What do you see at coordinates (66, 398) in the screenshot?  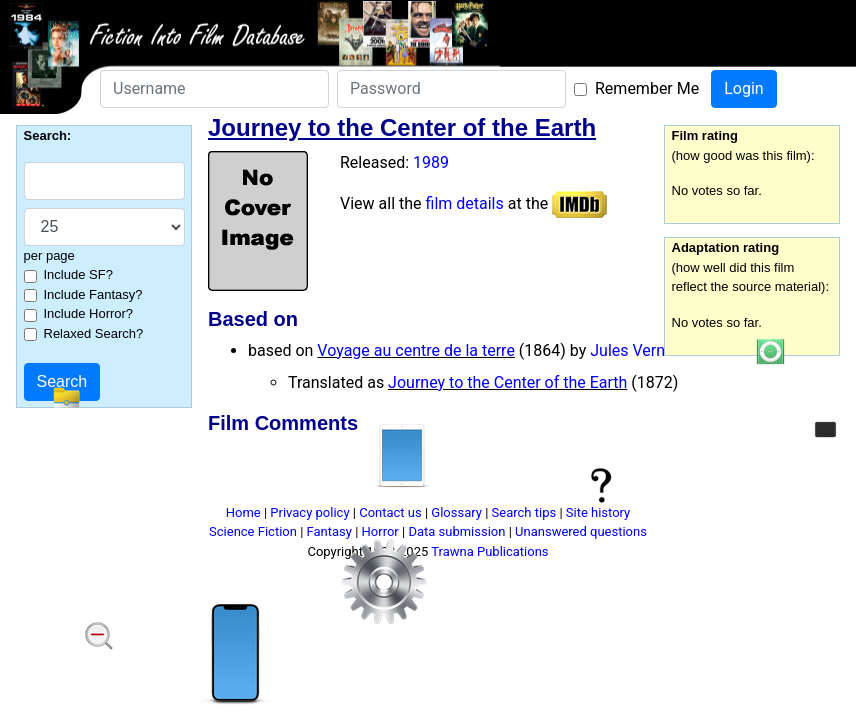 I see `folder containing pokémon park ball game files` at bounding box center [66, 398].